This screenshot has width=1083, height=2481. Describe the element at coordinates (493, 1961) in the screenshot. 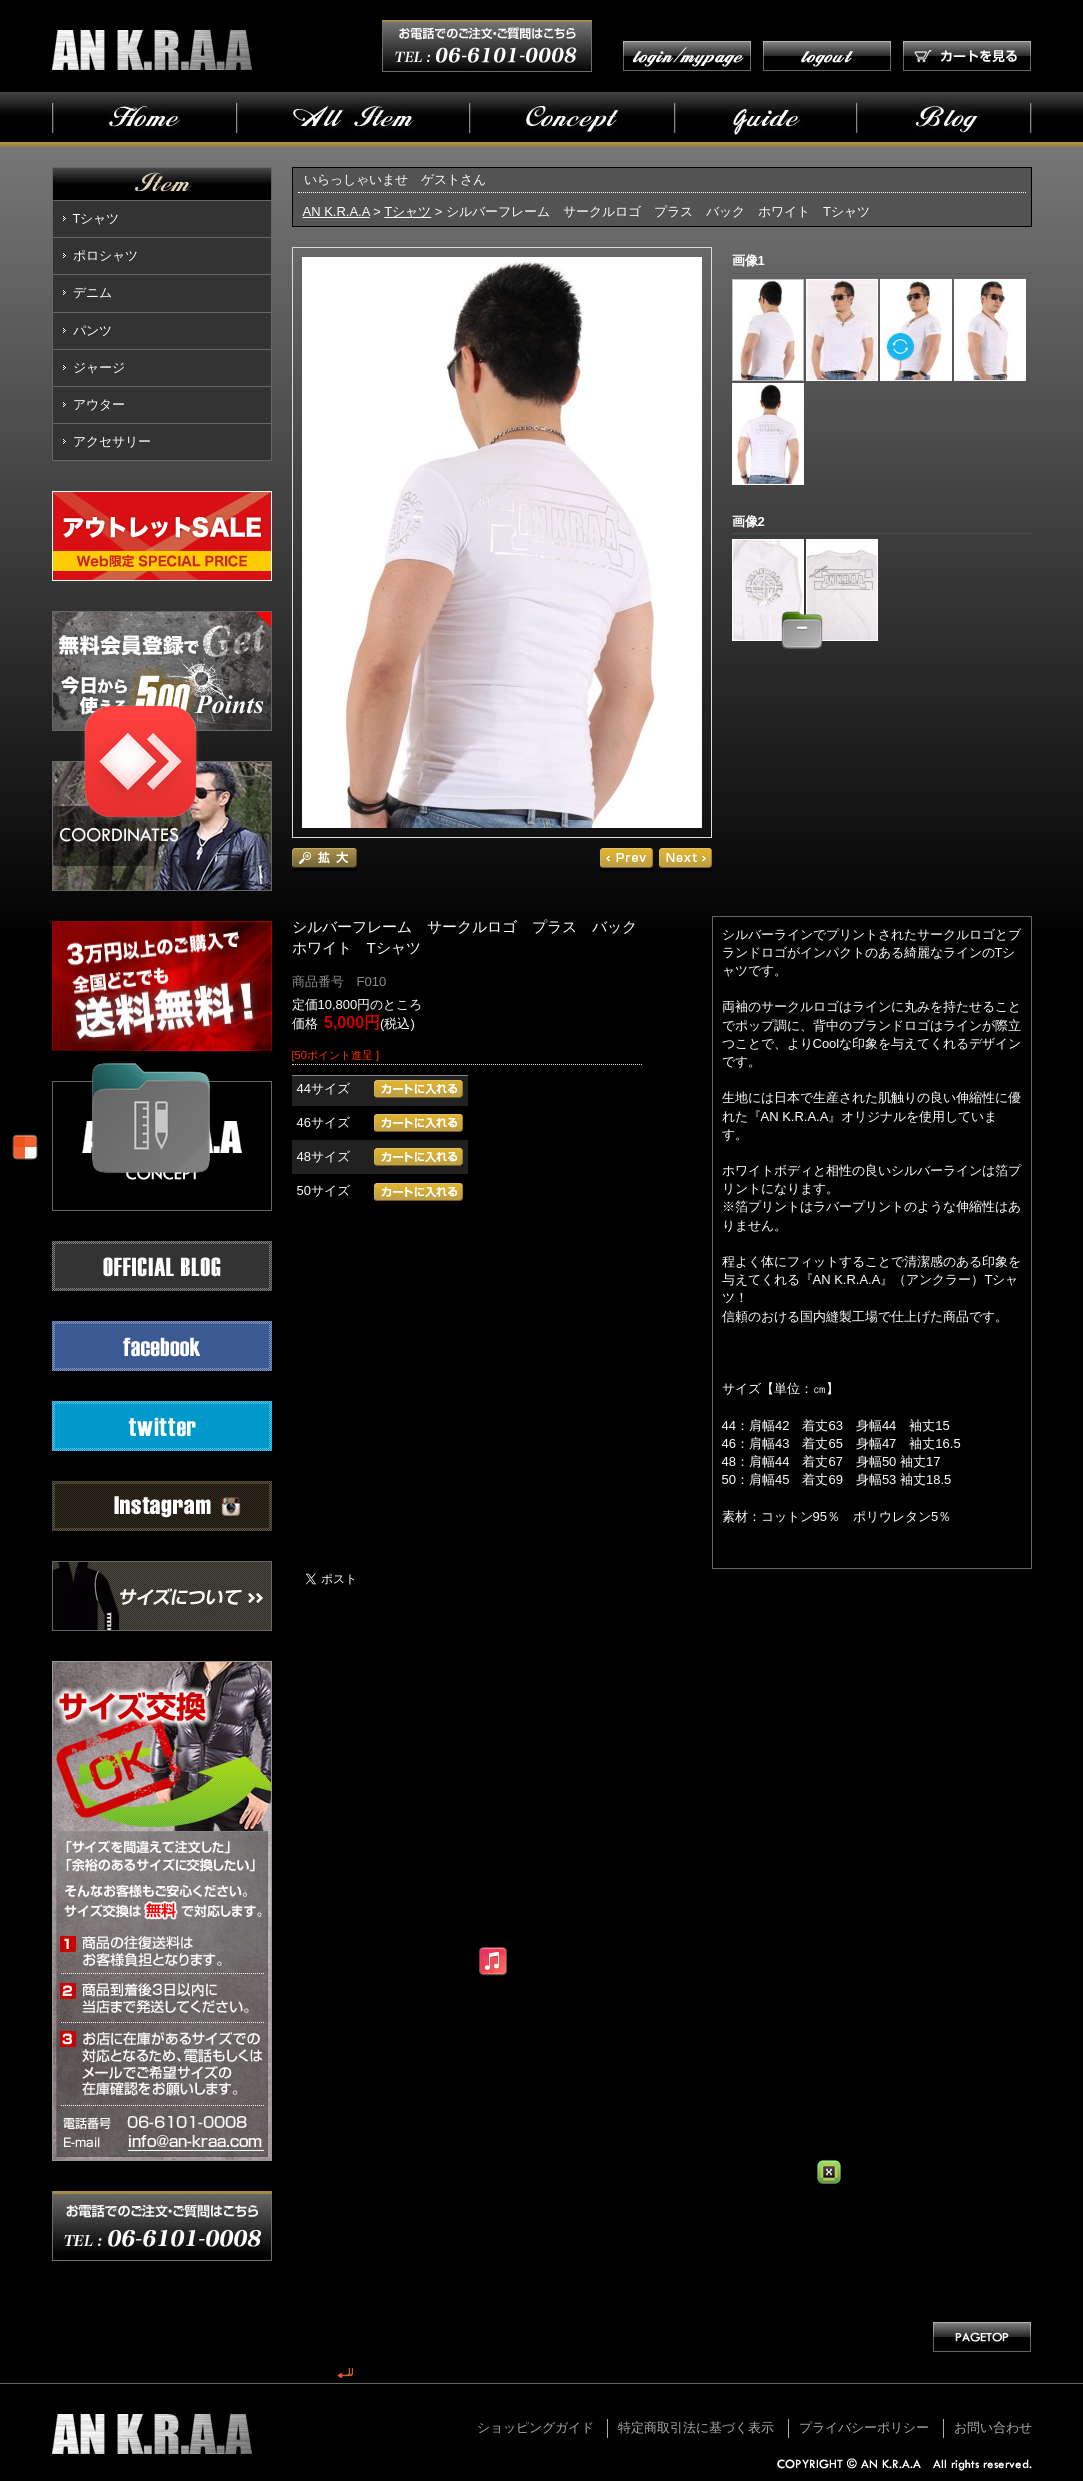

I see `open the gnome music app` at that location.